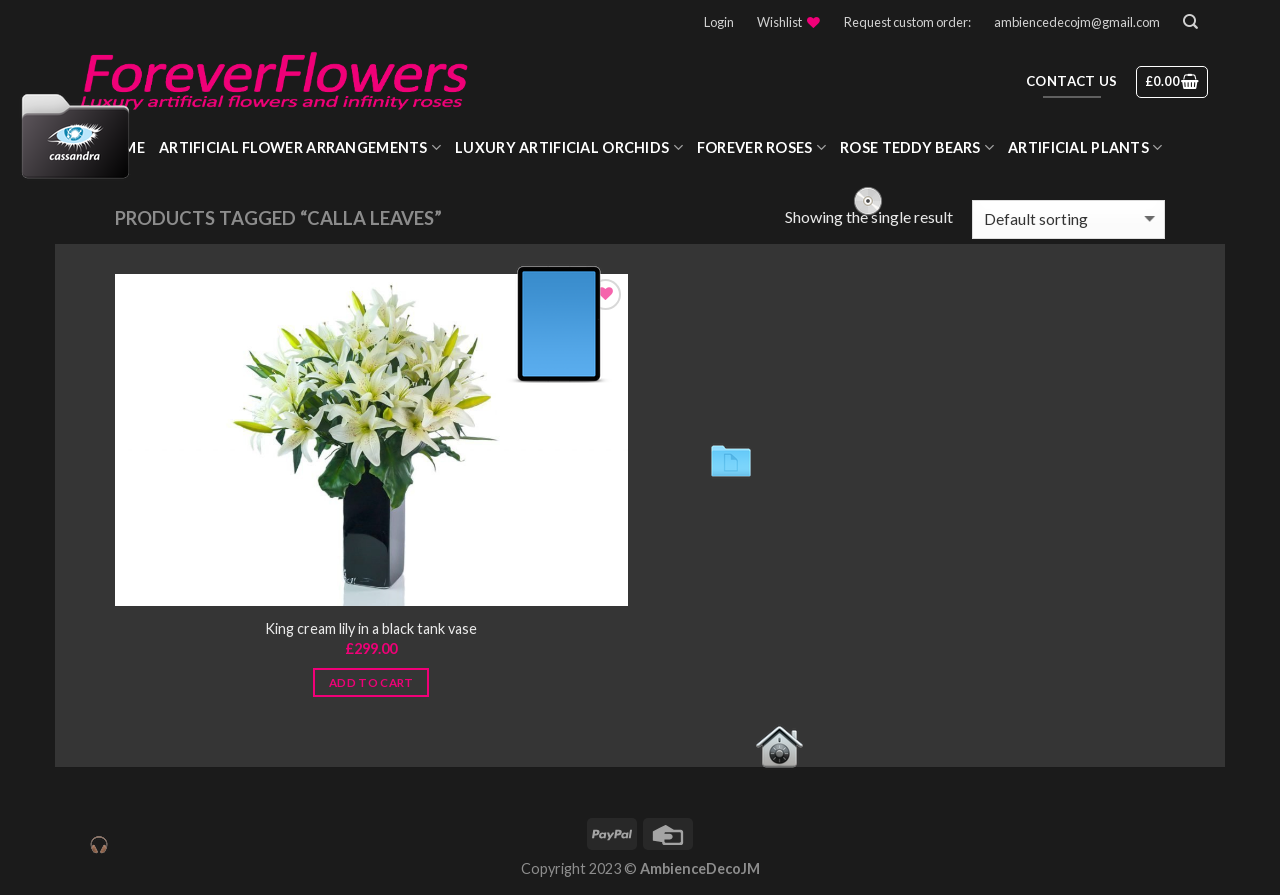 The width and height of the screenshot is (1280, 895). I want to click on connect bluetooth headphones, so click(99, 845).